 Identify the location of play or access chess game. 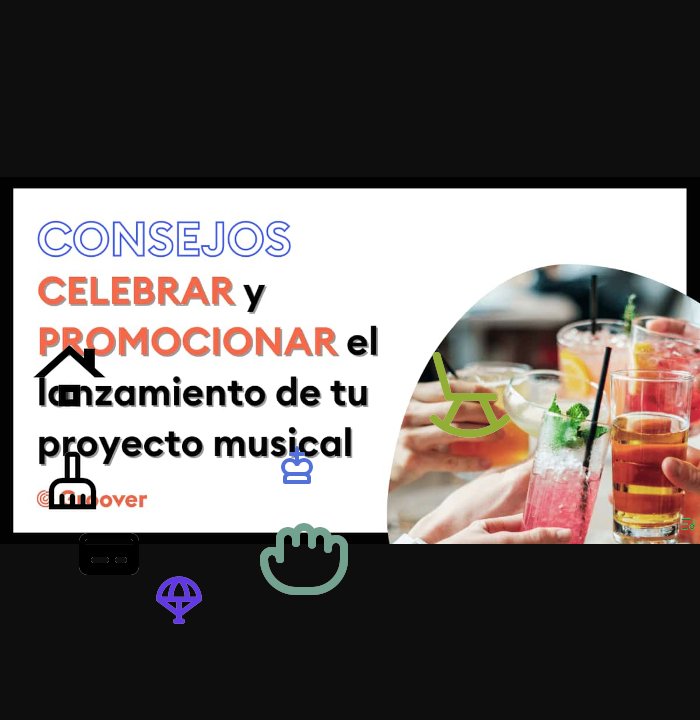
(297, 466).